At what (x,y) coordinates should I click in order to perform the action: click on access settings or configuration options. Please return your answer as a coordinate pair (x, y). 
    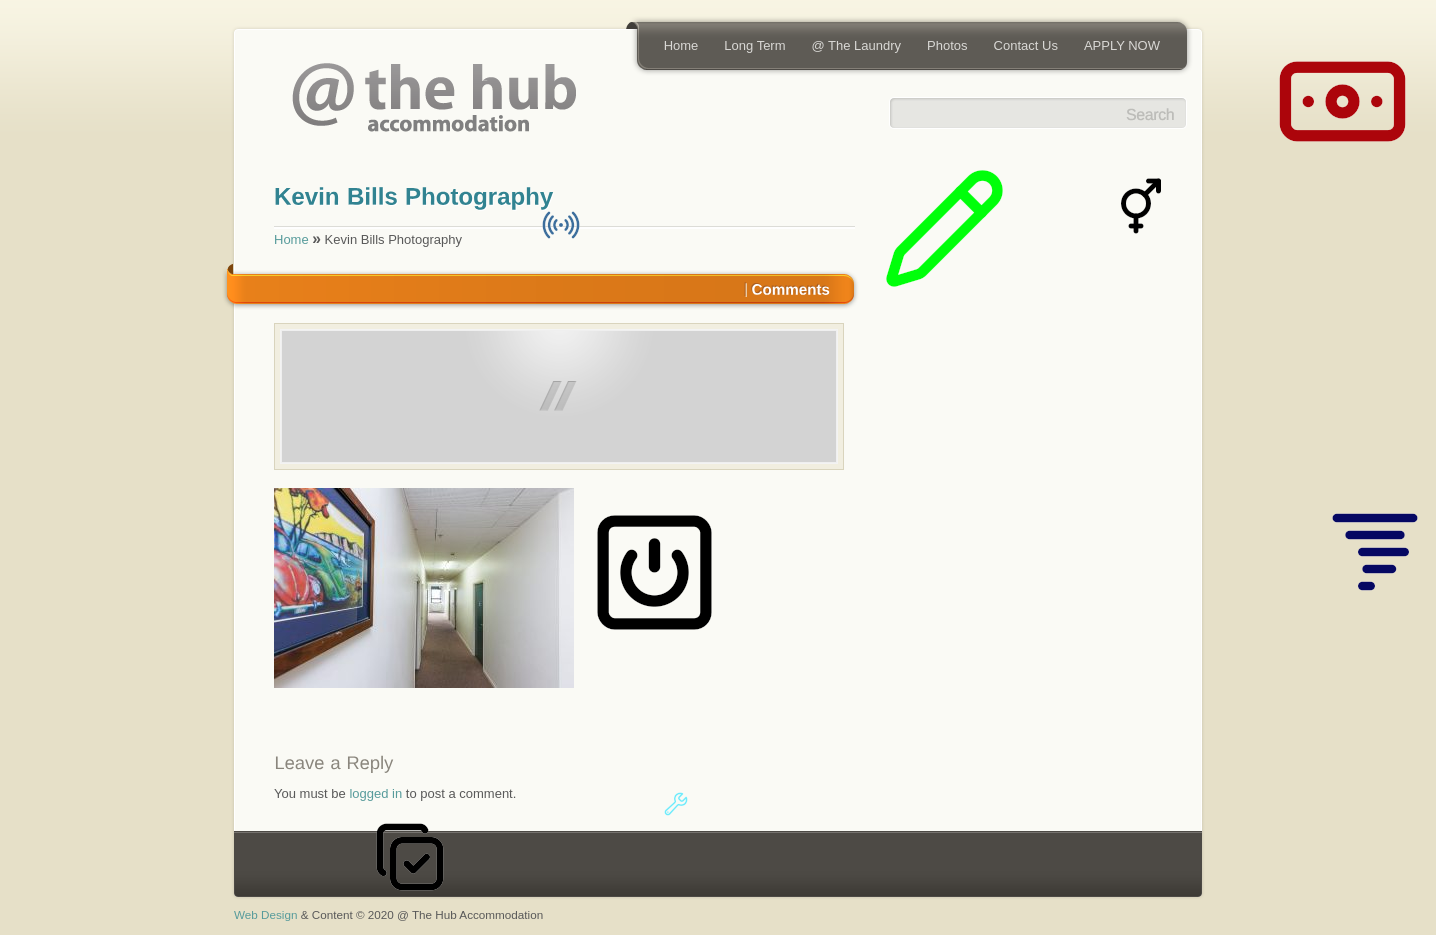
    Looking at the image, I should click on (676, 804).